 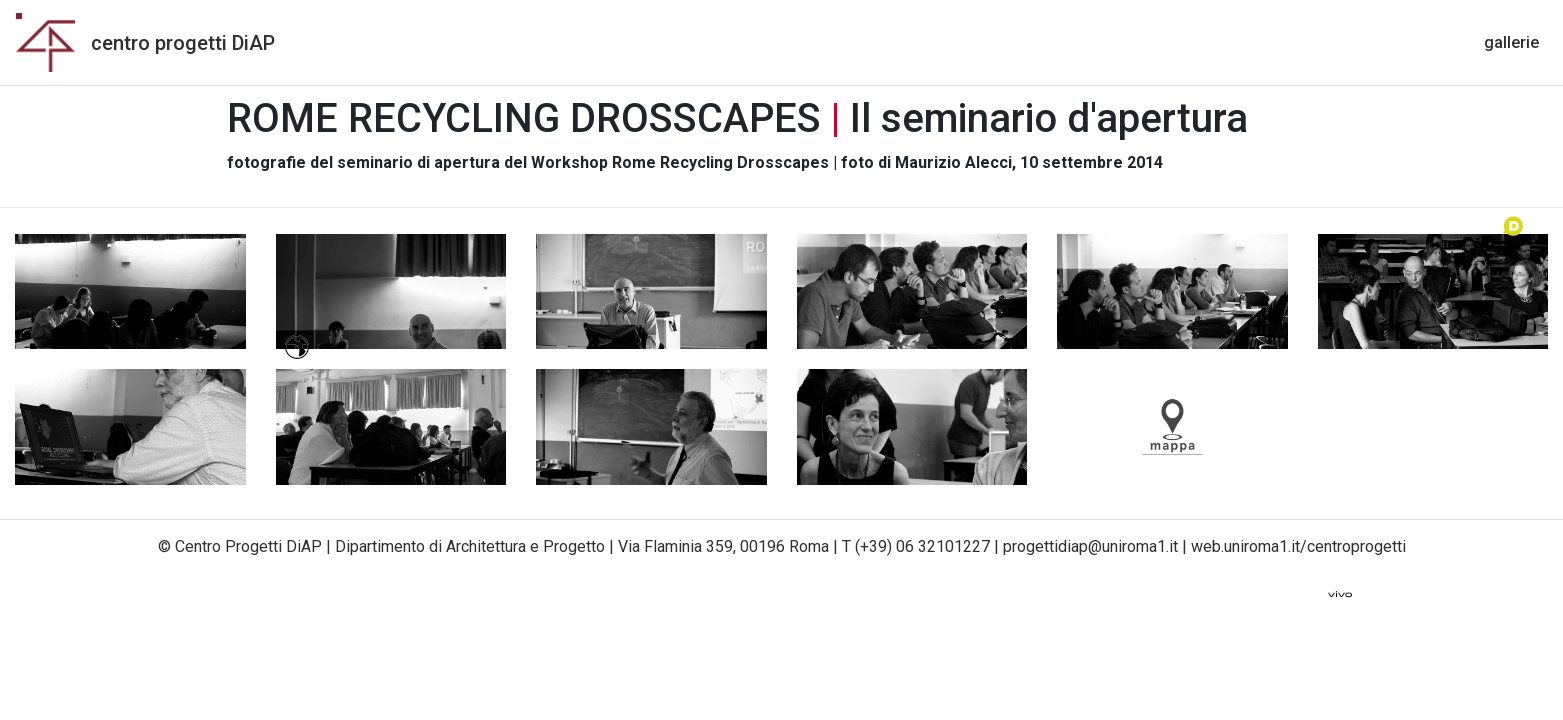 What do you see at coordinates (297, 347) in the screenshot?
I see `open Nuke compositing software` at bounding box center [297, 347].